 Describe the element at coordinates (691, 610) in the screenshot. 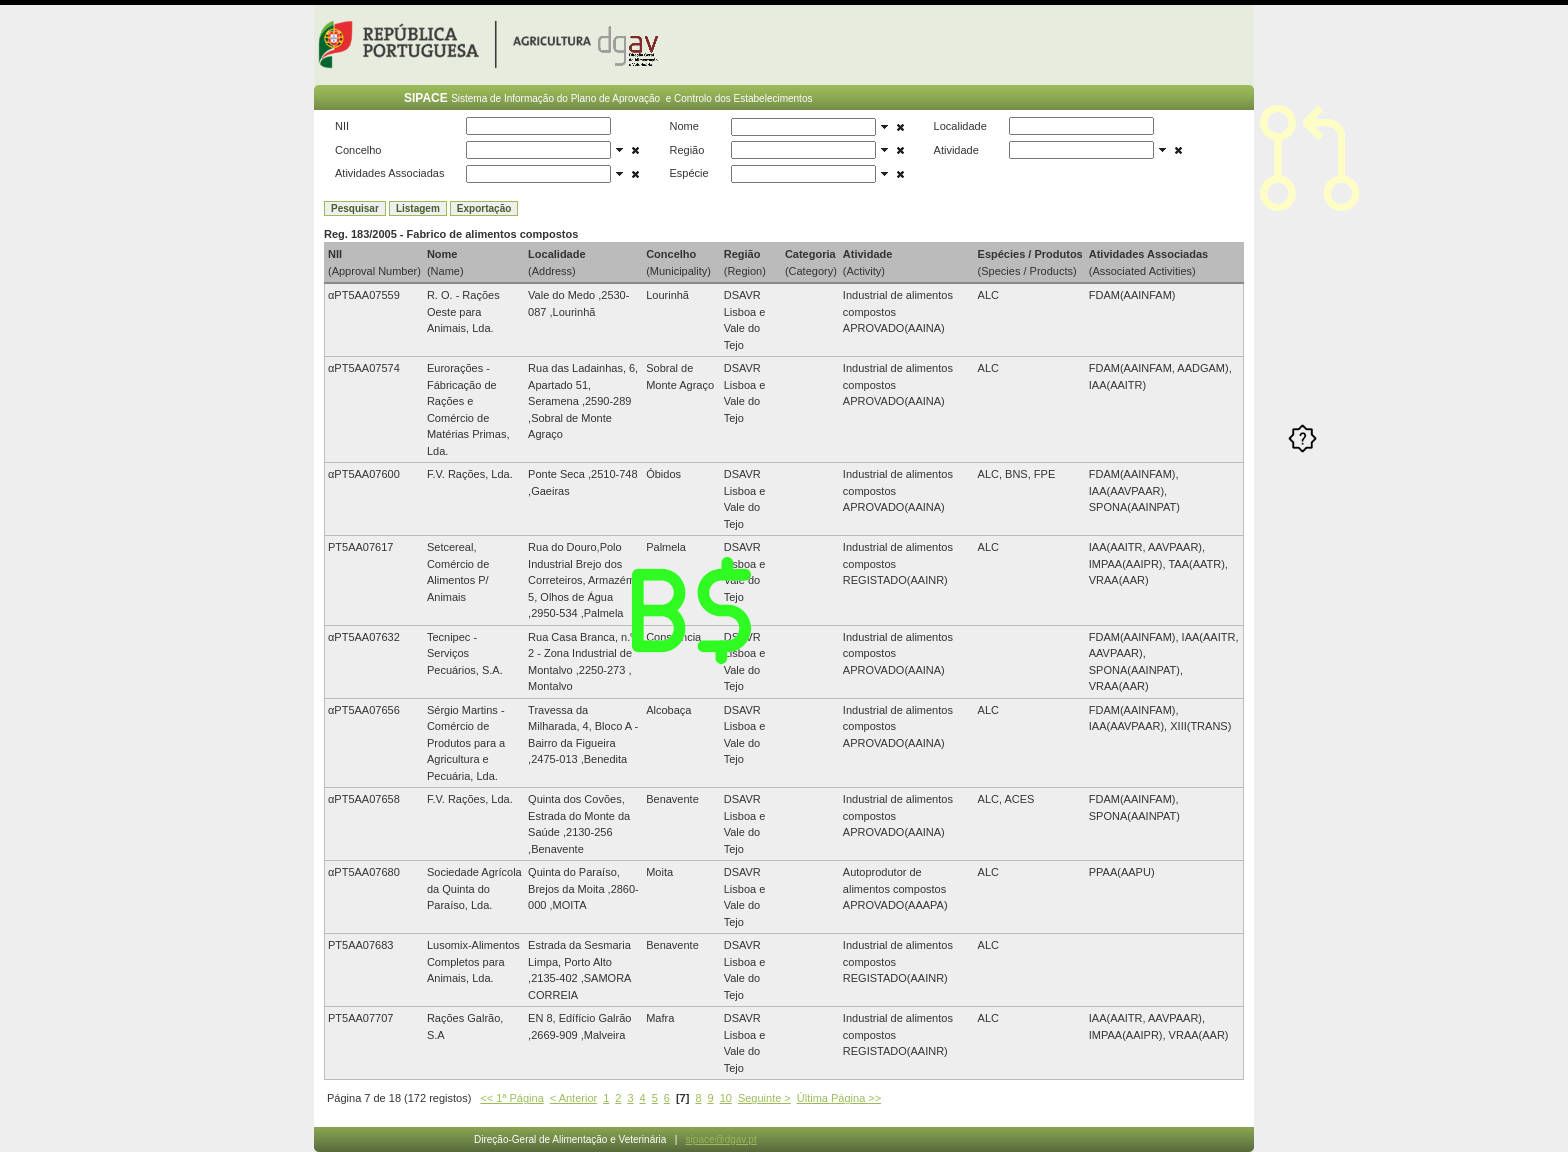

I see `display price in Brunei dollars` at that location.